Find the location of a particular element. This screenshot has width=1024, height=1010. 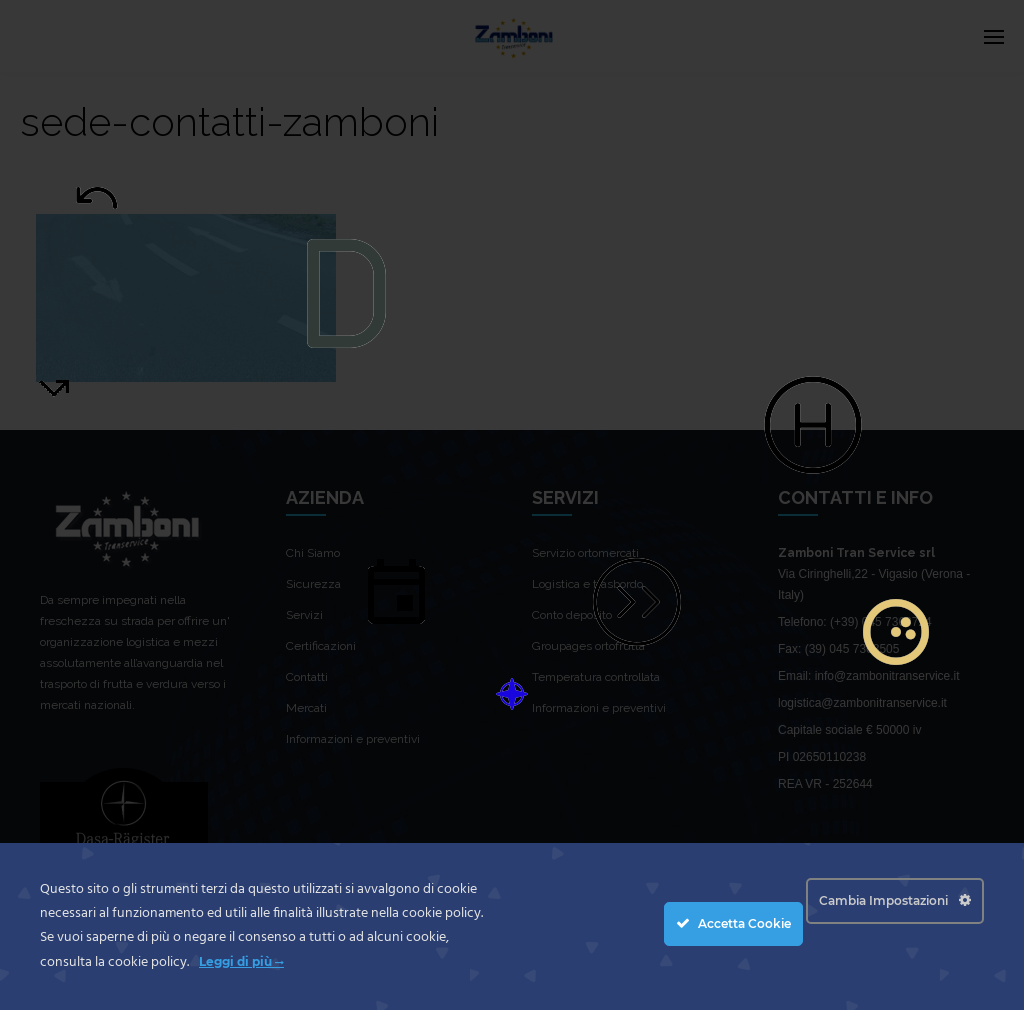

access bowling or sports-related features is located at coordinates (896, 632).